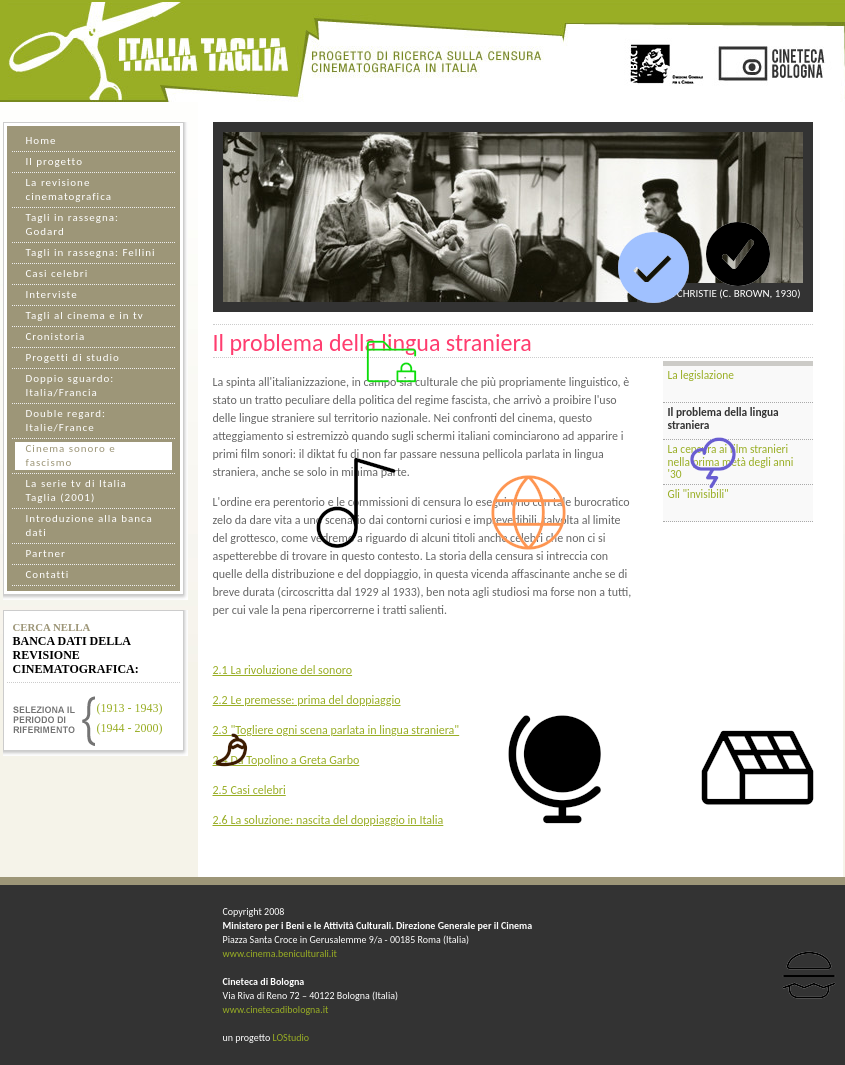 Image resolution: width=845 pixels, height=1065 pixels. I want to click on indicates a test or validation has passed, so click(653, 267).